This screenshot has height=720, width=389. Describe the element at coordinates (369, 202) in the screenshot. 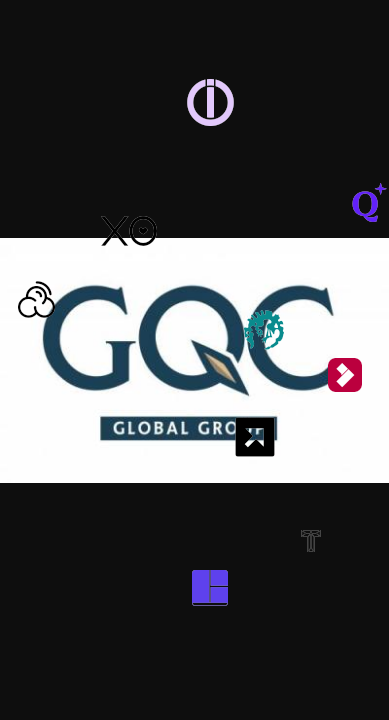

I see `open qwant search engine` at that location.